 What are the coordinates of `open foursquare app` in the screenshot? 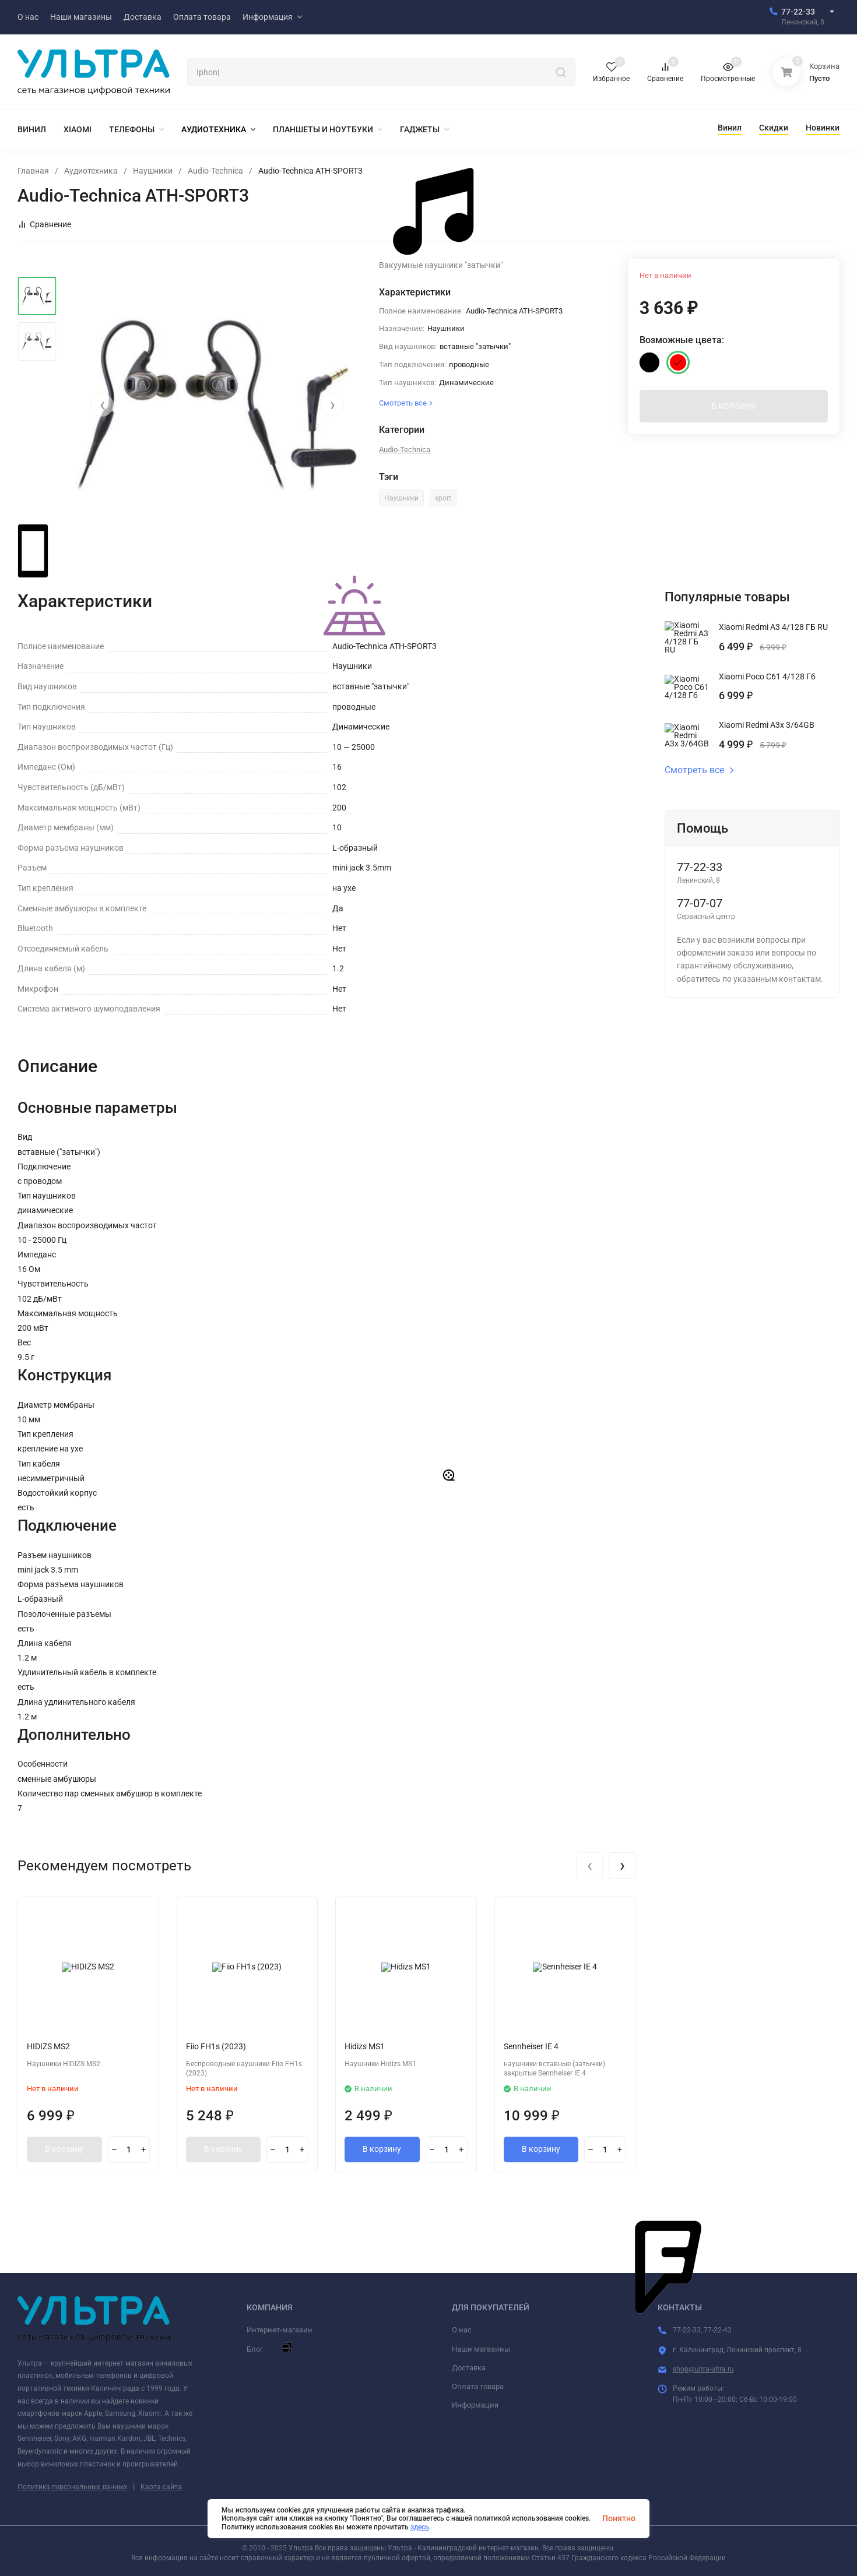 It's located at (668, 2267).